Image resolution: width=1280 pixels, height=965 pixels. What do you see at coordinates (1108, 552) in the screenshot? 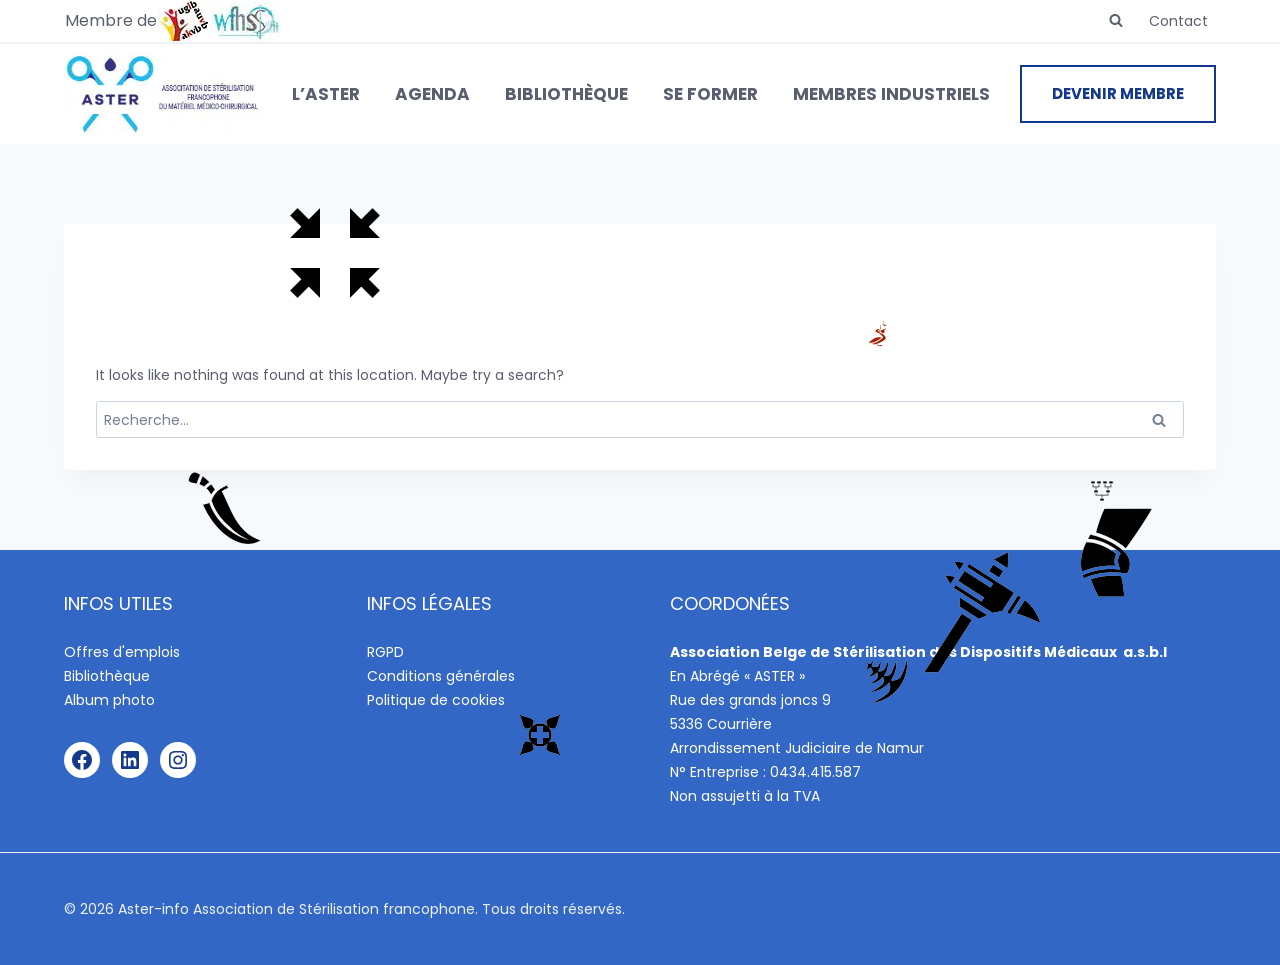
I see `select elbow pad equipment for your character` at bounding box center [1108, 552].